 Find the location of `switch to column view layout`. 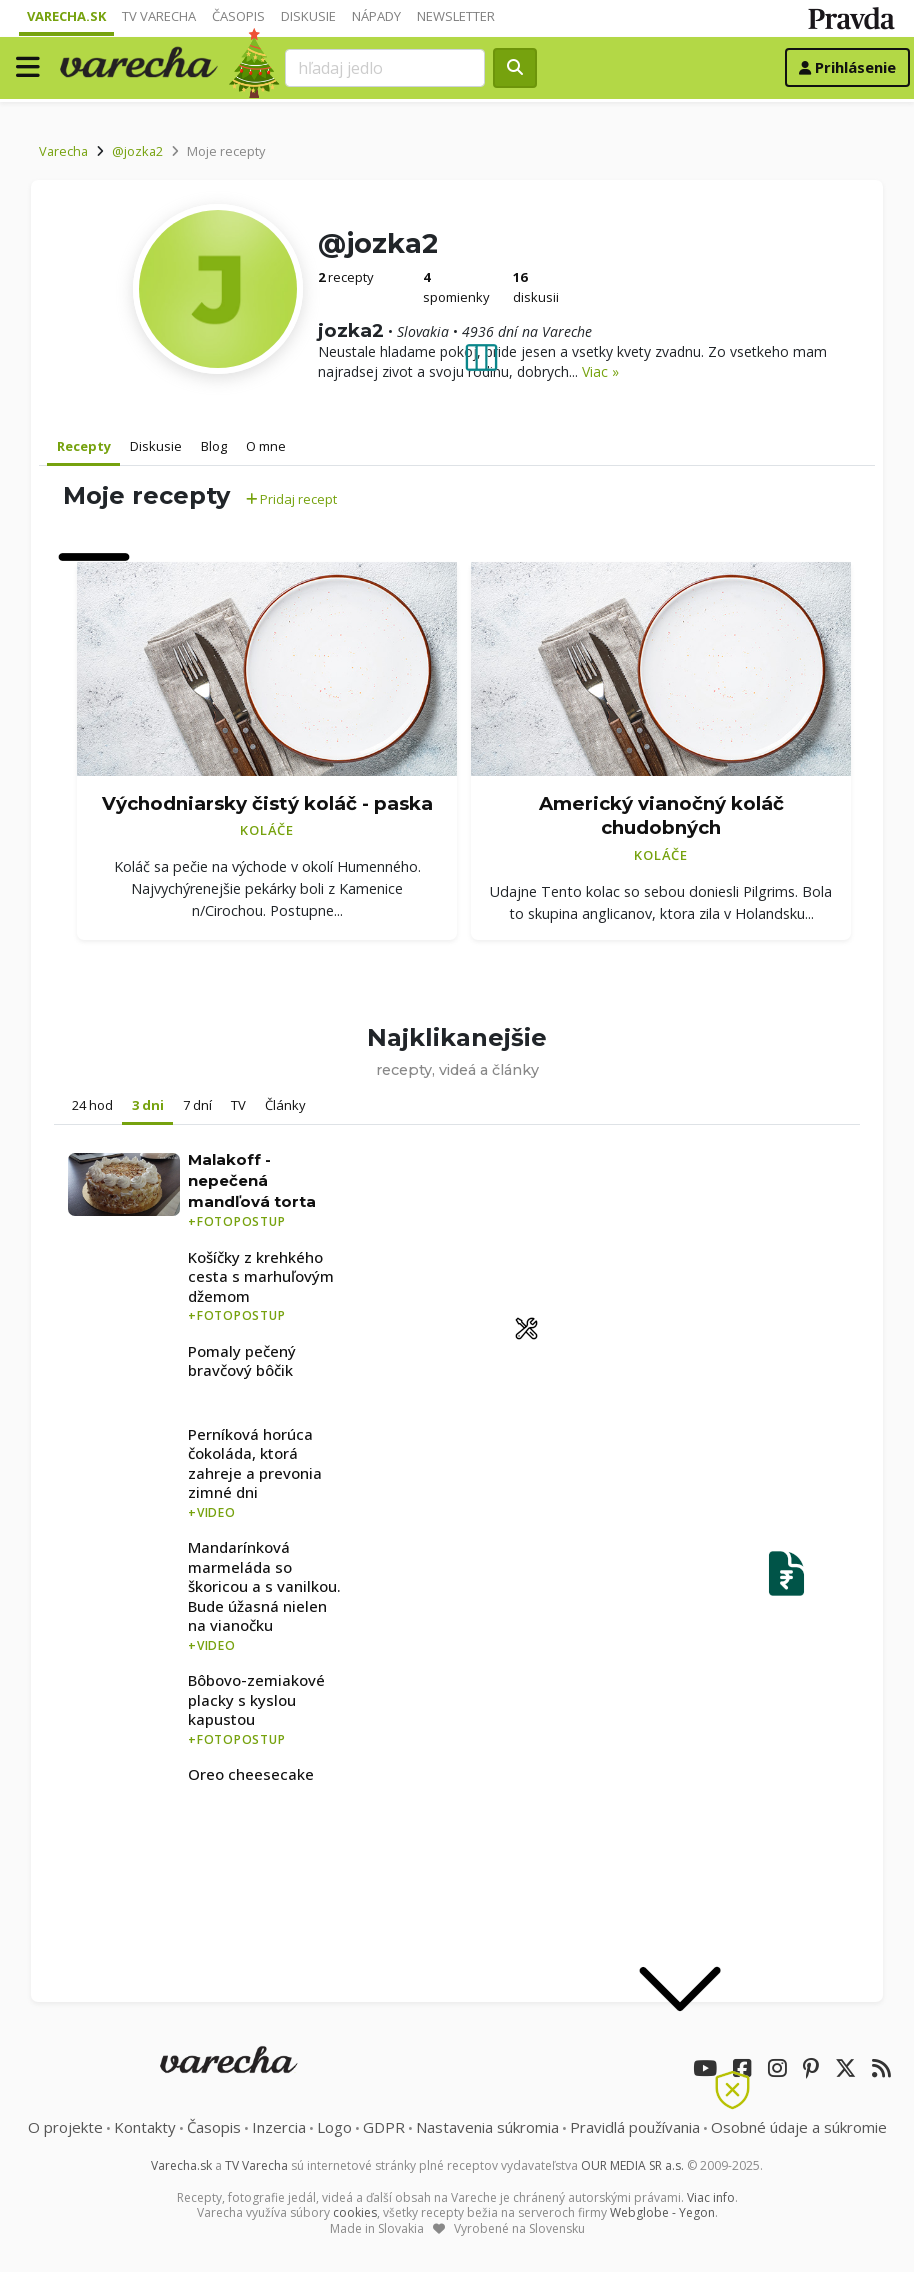

switch to column view layout is located at coordinates (481, 357).